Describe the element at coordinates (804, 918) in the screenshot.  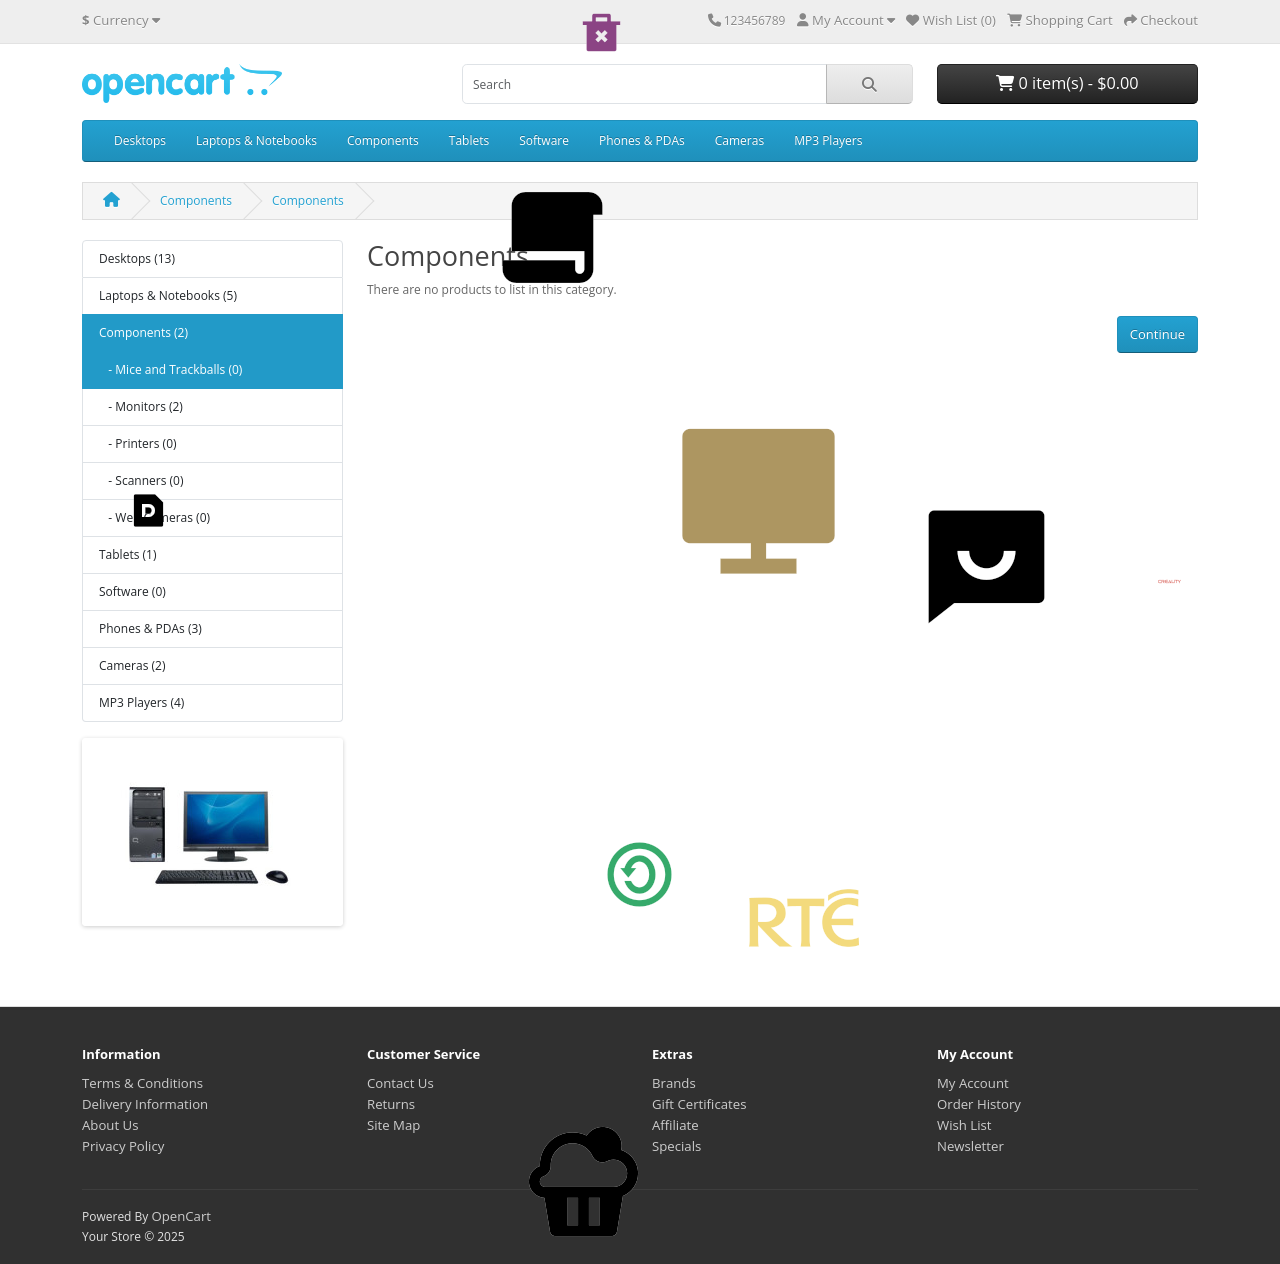
I see `RTÉ (Raidió Teilifís Éireann) Irish public broadcaster logo` at that location.